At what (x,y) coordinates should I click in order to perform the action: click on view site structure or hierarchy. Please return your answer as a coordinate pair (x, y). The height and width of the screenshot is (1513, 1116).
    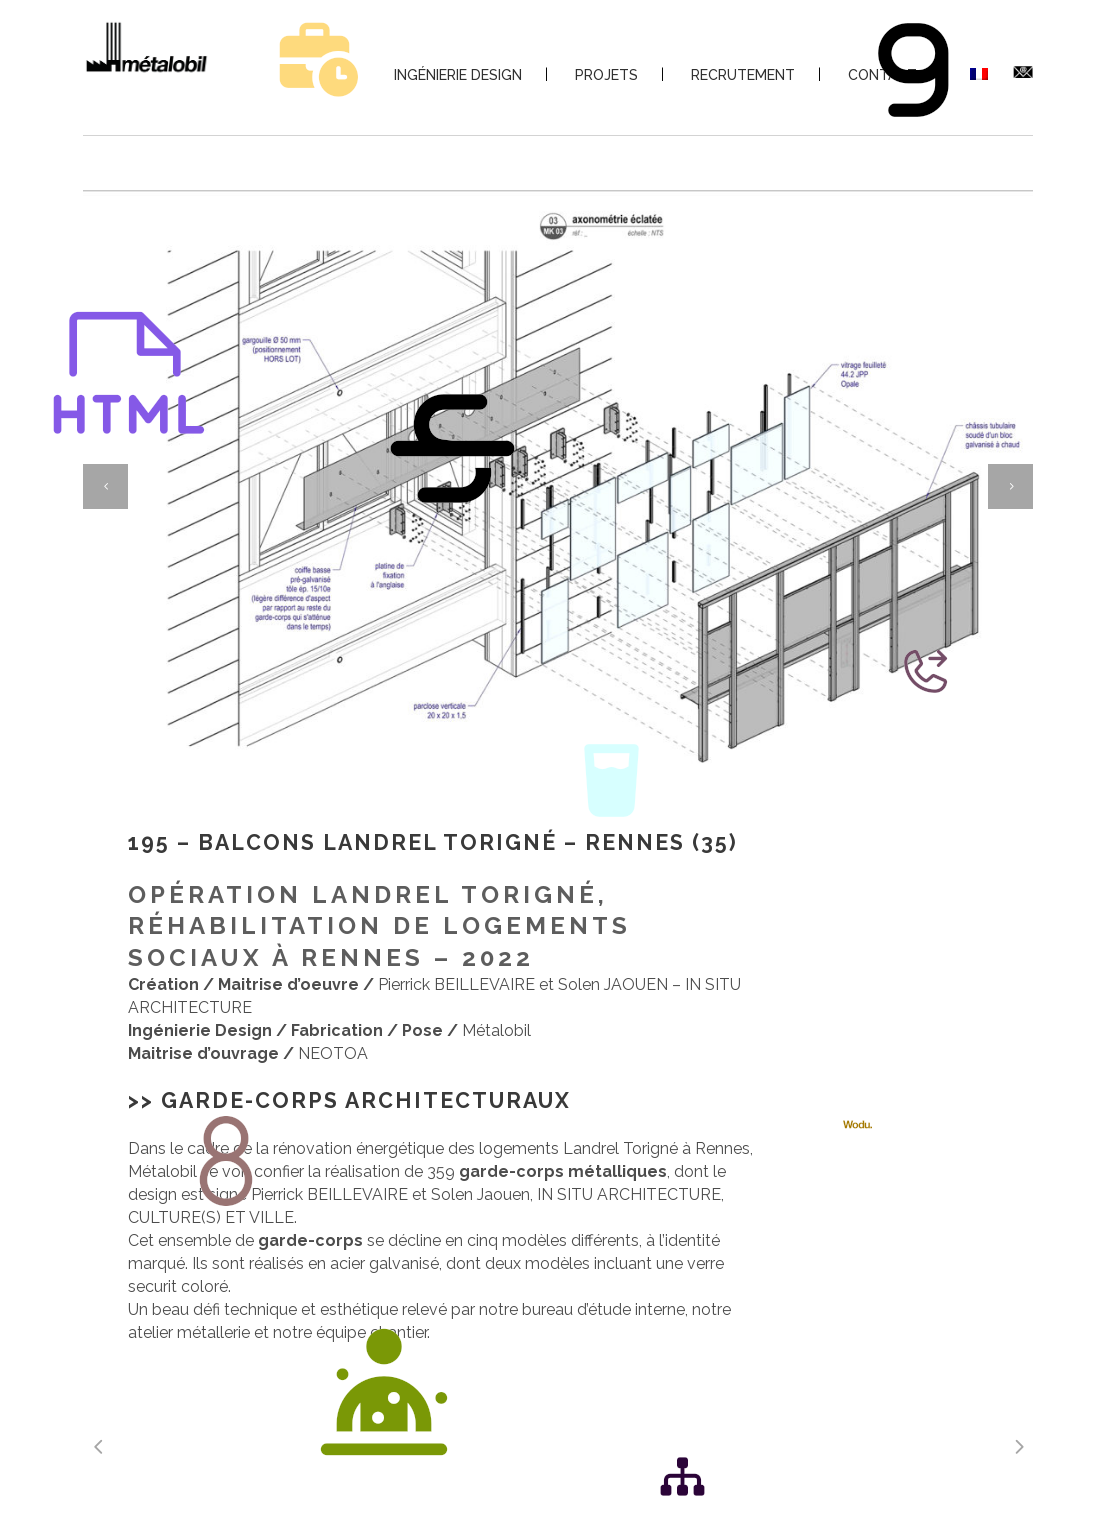
    Looking at the image, I should click on (682, 1476).